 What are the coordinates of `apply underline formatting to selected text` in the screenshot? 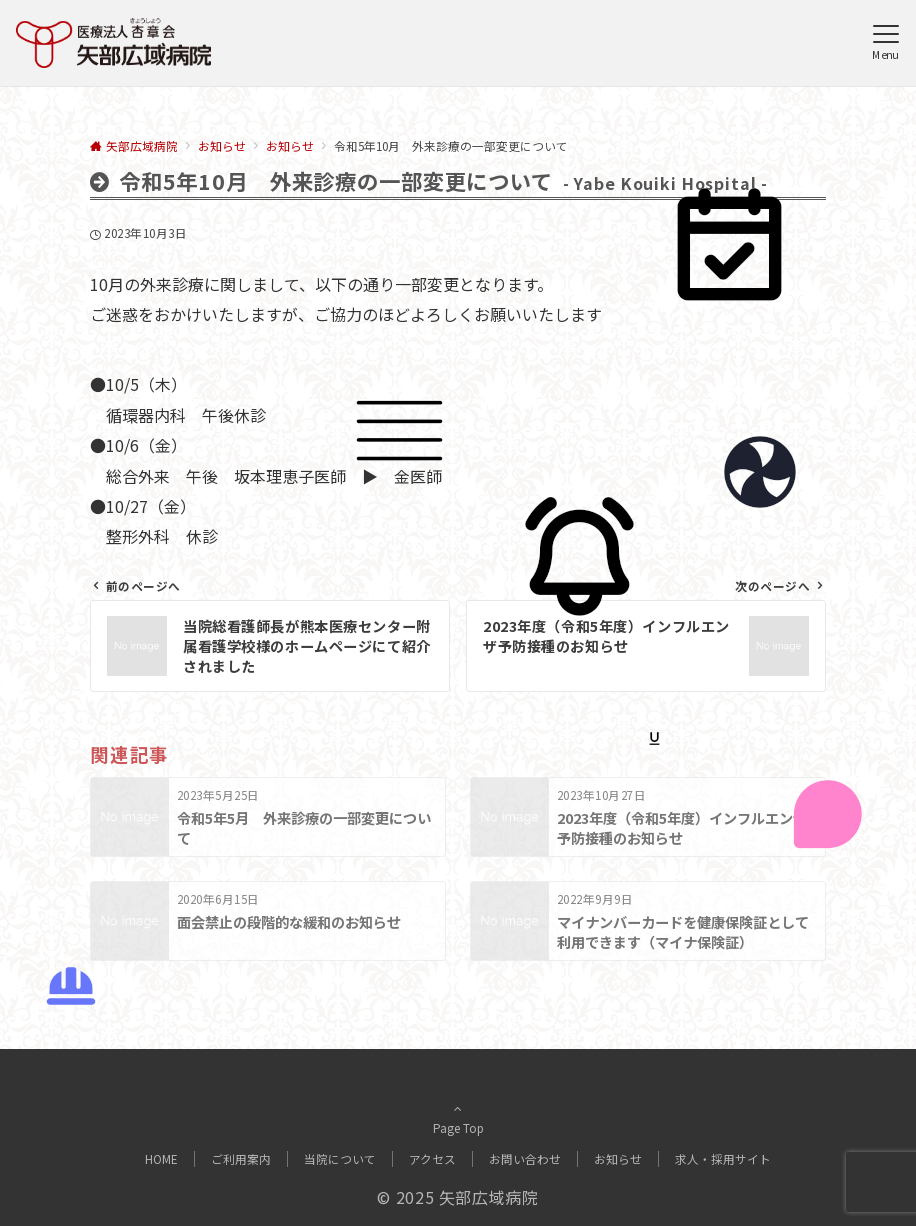 It's located at (654, 738).